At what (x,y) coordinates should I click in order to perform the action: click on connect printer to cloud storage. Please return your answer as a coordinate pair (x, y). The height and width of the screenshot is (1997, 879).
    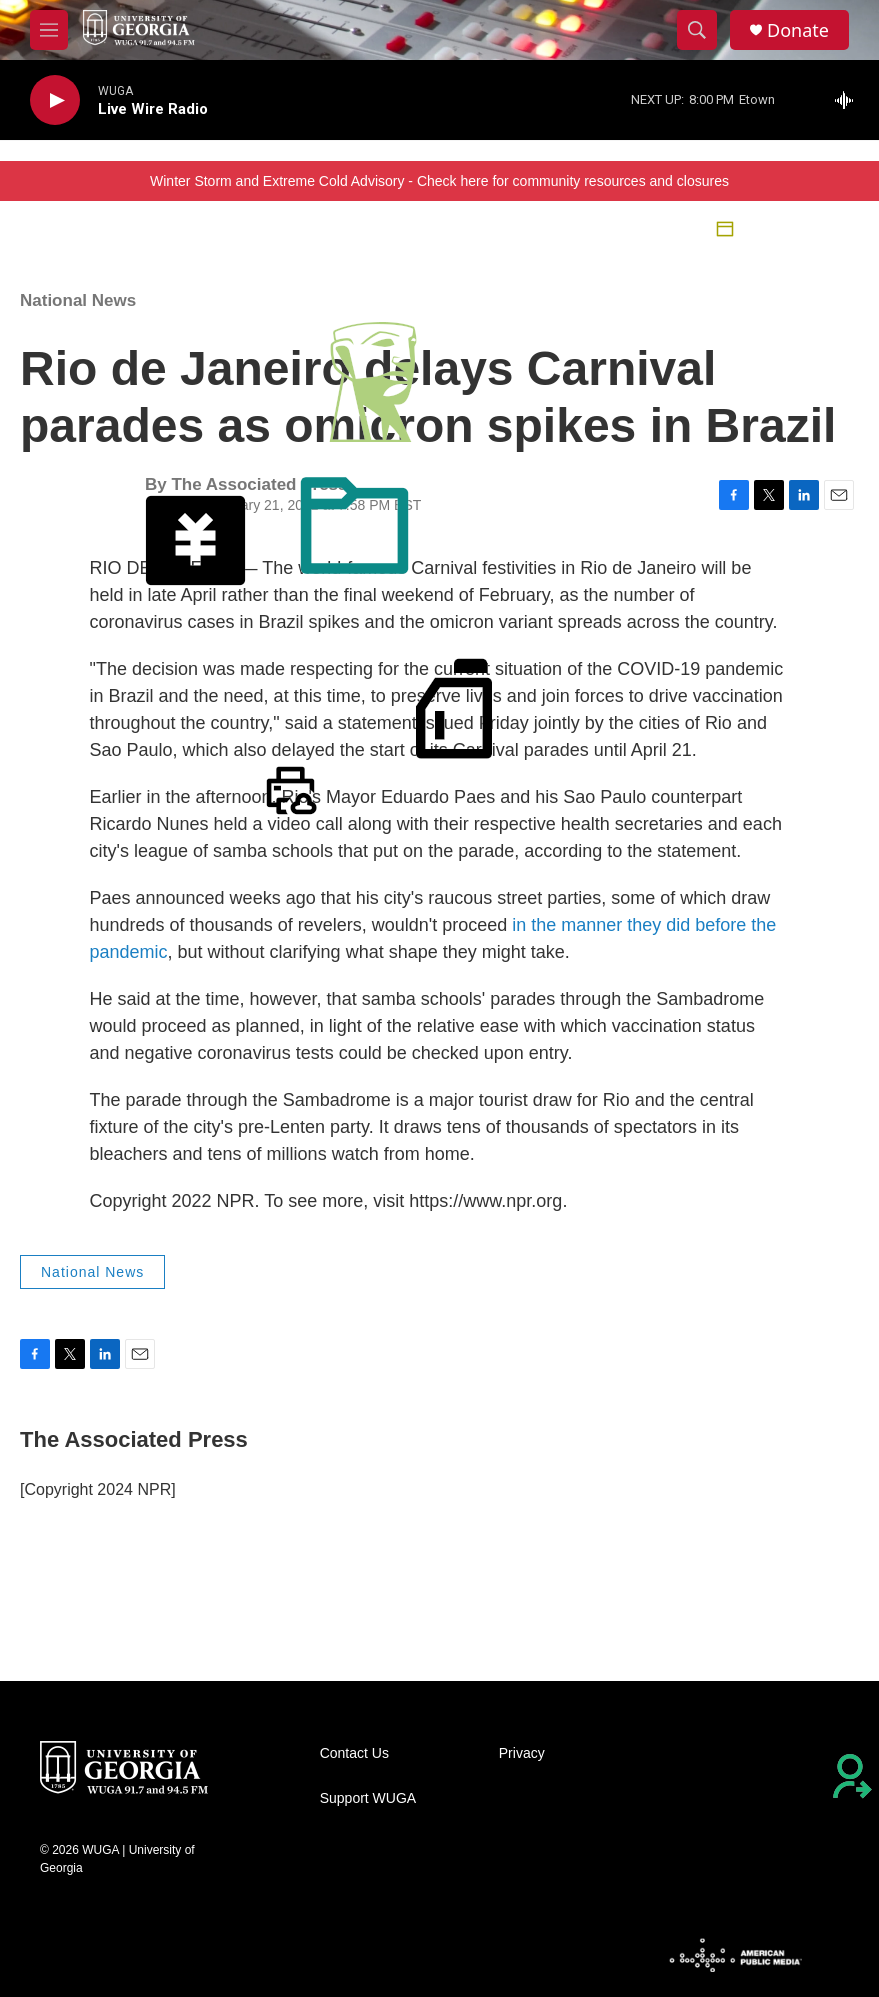
    Looking at the image, I should click on (290, 790).